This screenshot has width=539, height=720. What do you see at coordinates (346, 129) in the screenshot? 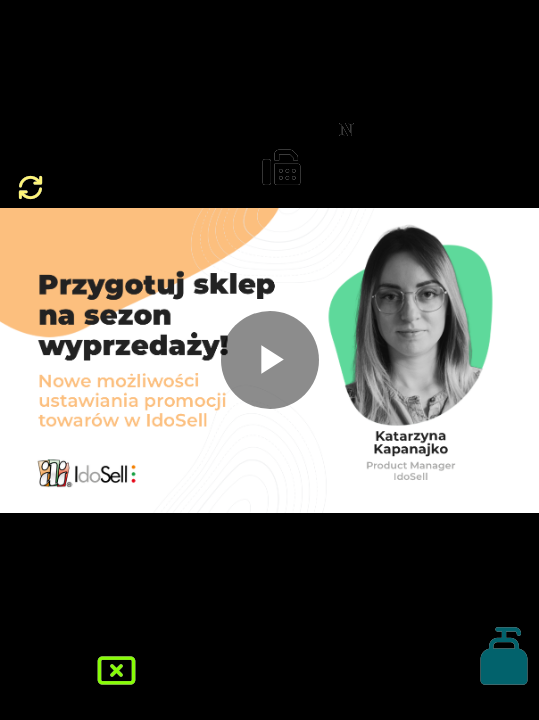
I see `open notion app` at bounding box center [346, 129].